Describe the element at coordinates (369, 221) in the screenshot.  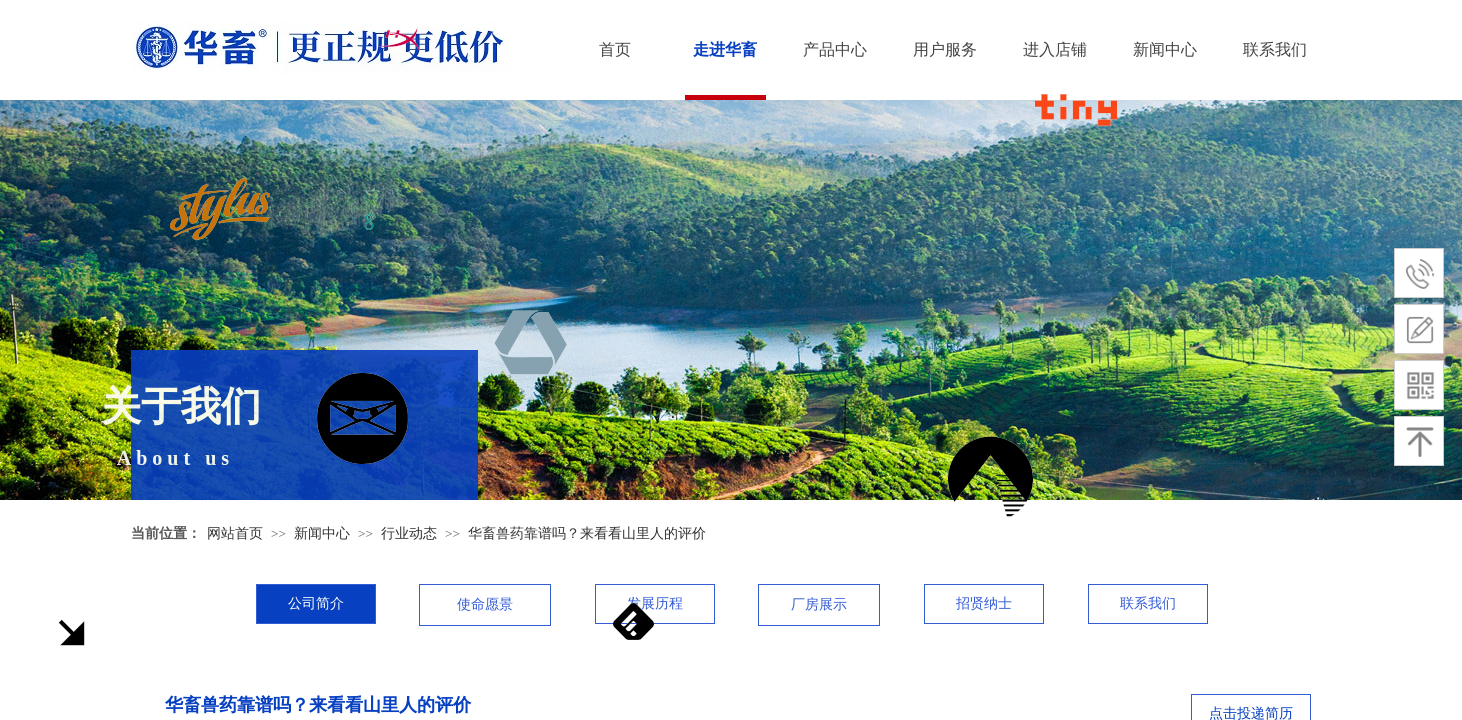
I see `greenhouse recruiting software logo` at that location.